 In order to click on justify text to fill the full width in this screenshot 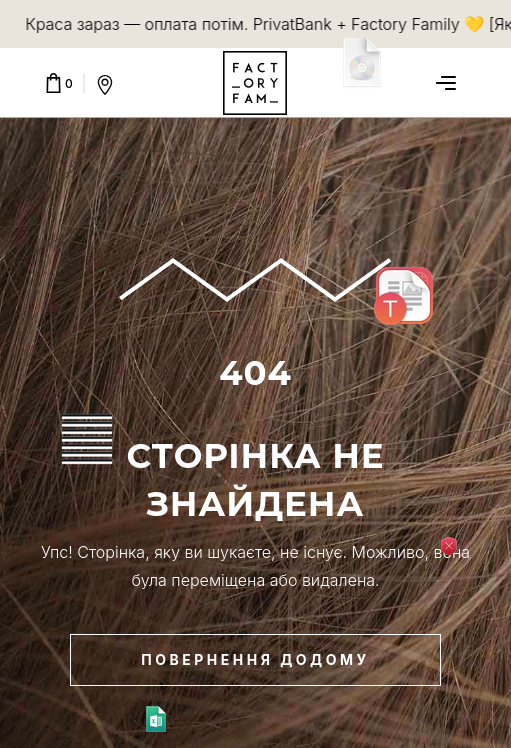, I will do `click(87, 439)`.